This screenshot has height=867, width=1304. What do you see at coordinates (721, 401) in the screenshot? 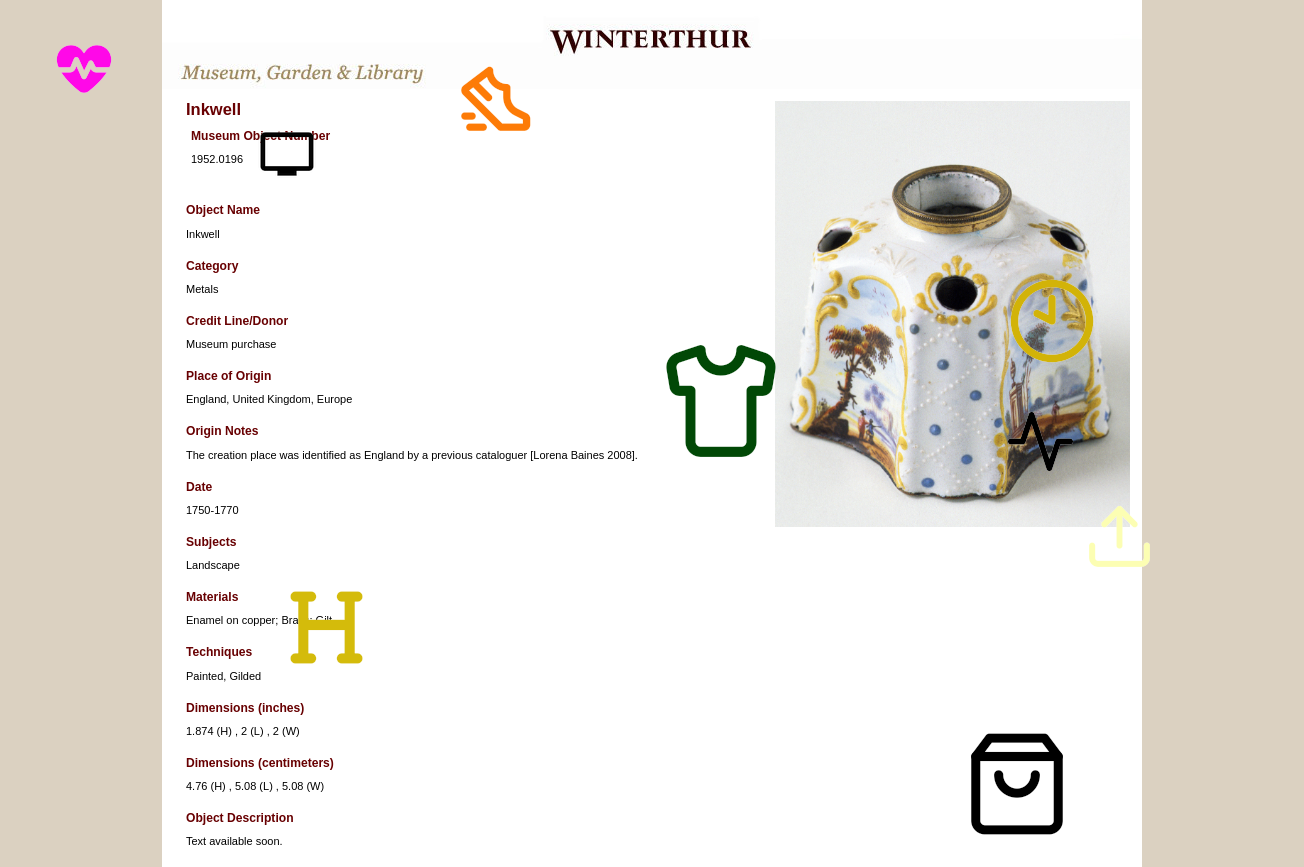
I see `browse clothing or apparel items` at bounding box center [721, 401].